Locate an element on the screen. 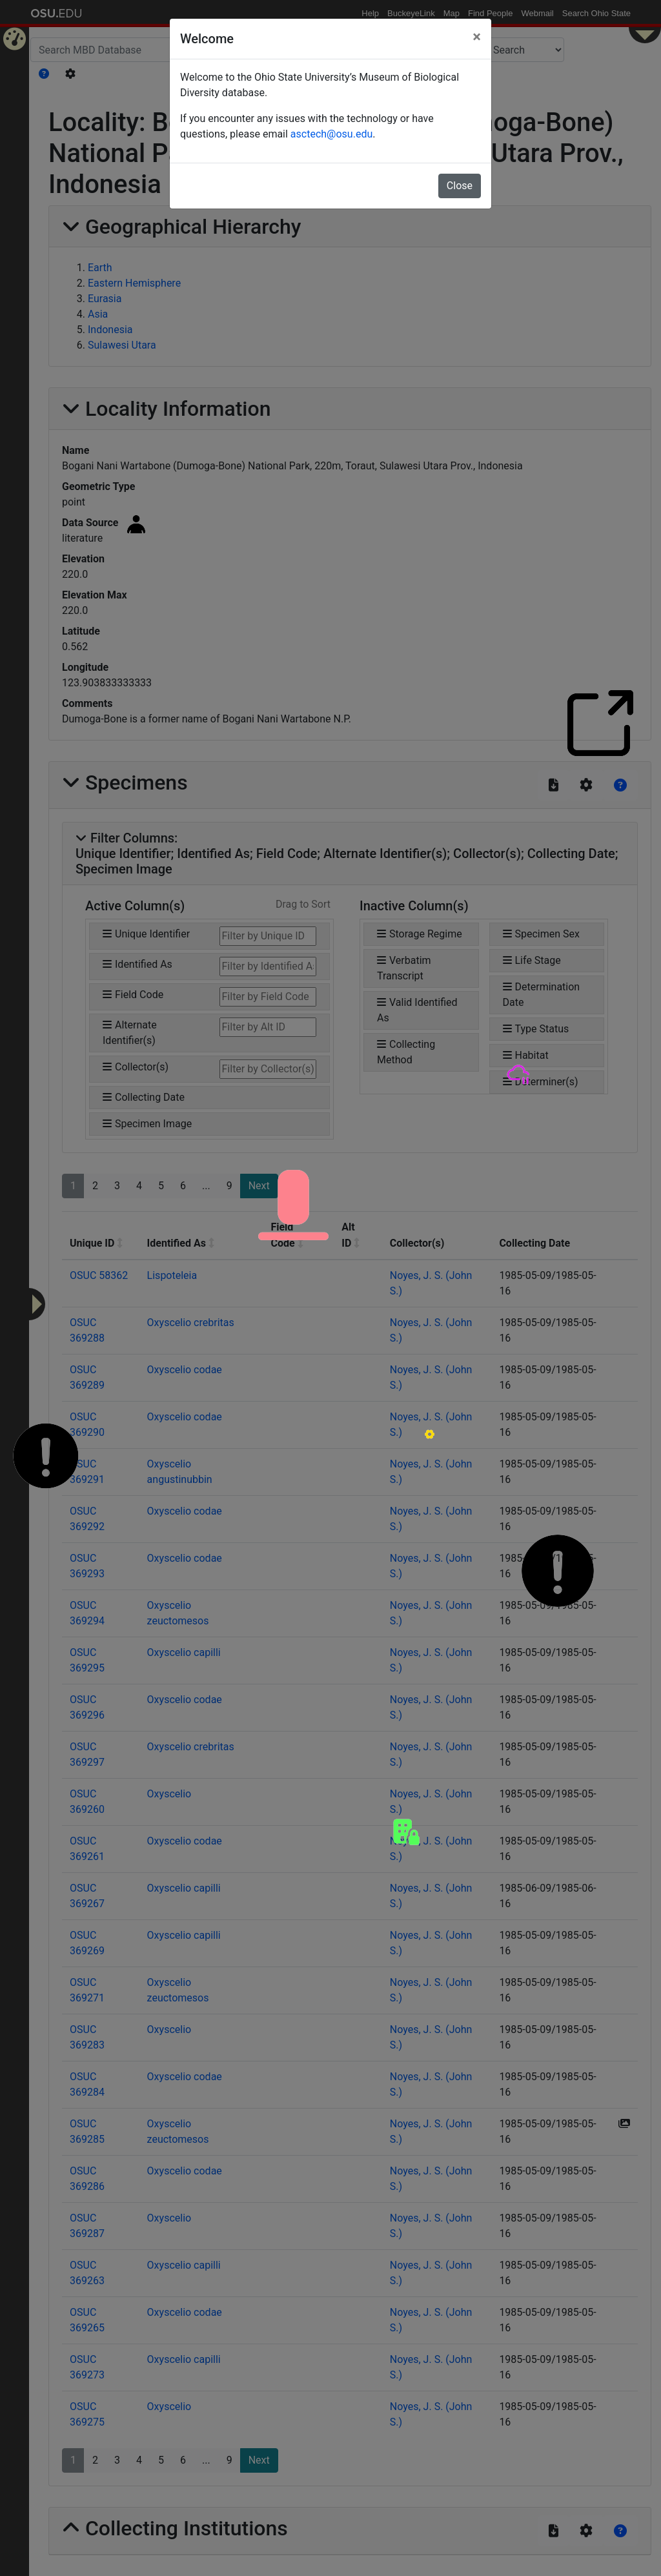 This screenshot has height=2576, width=661. secure building access control is located at coordinates (405, 1831).